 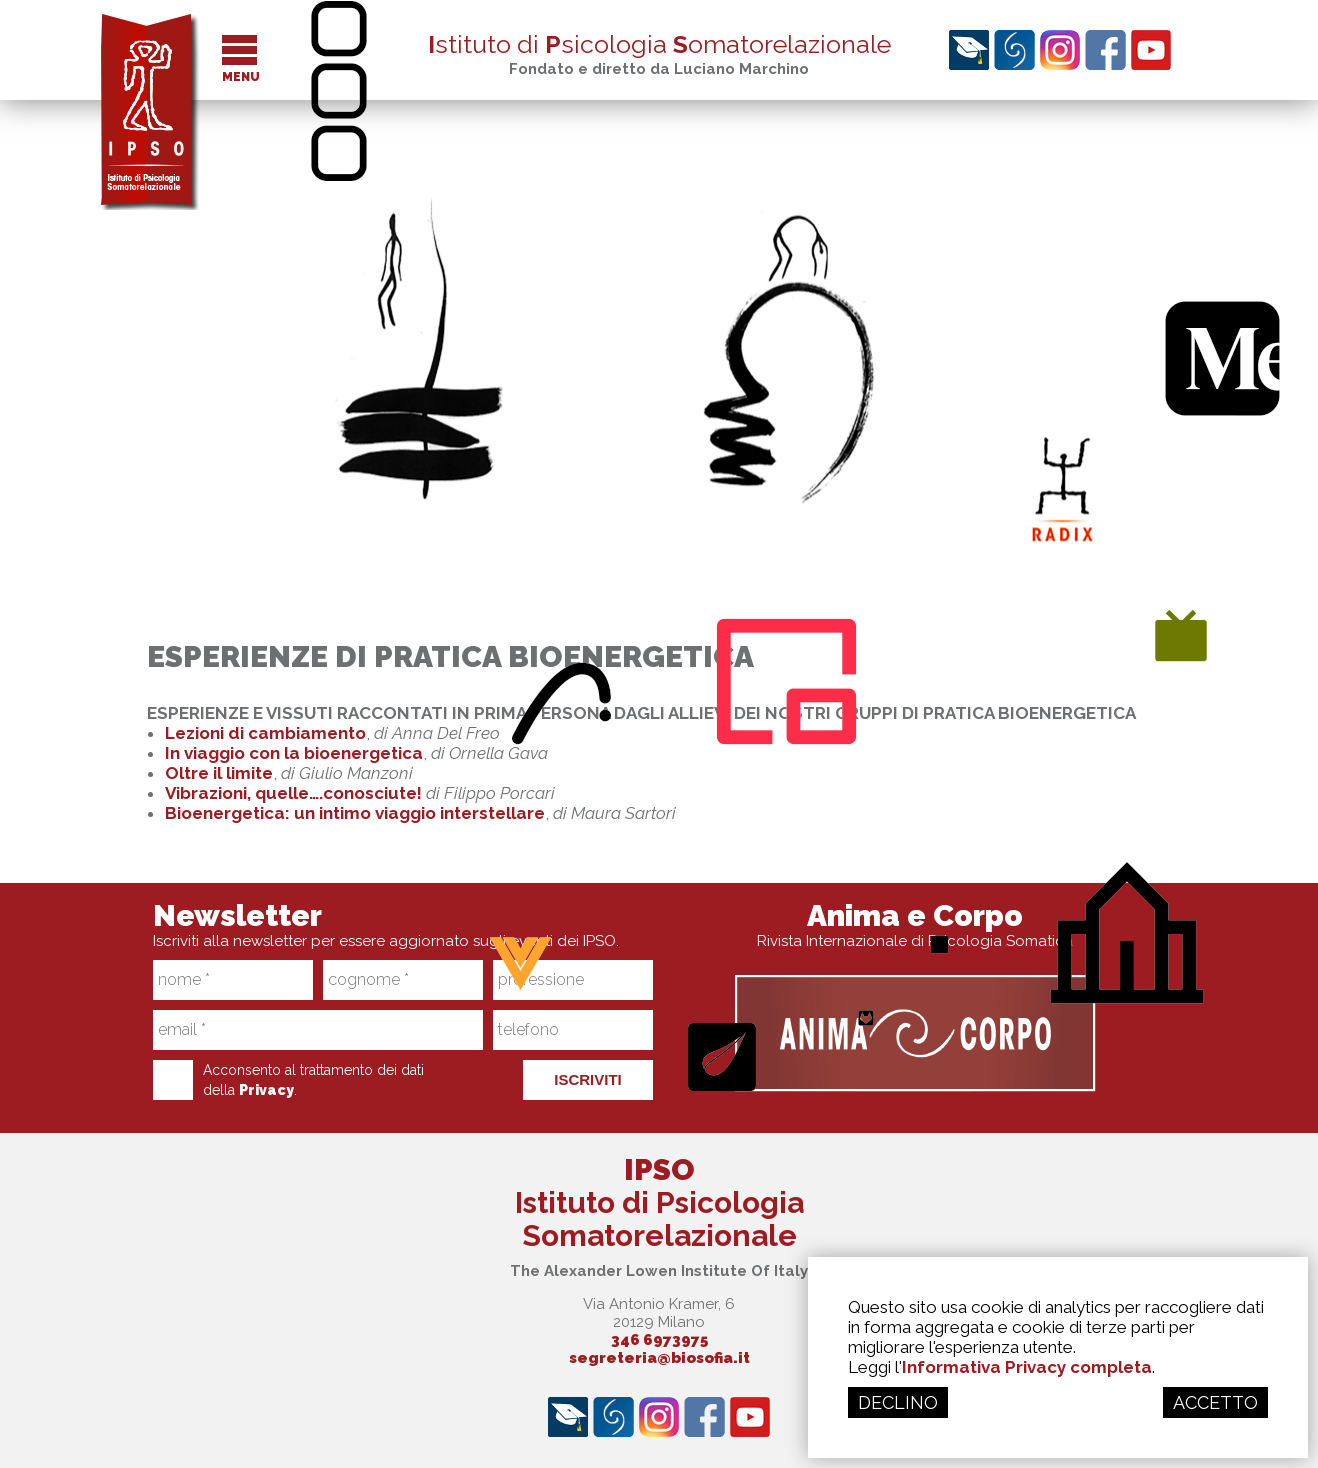 What do you see at coordinates (1181, 638) in the screenshot?
I see `open tv or video streaming app` at bounding box center [1181, 638].